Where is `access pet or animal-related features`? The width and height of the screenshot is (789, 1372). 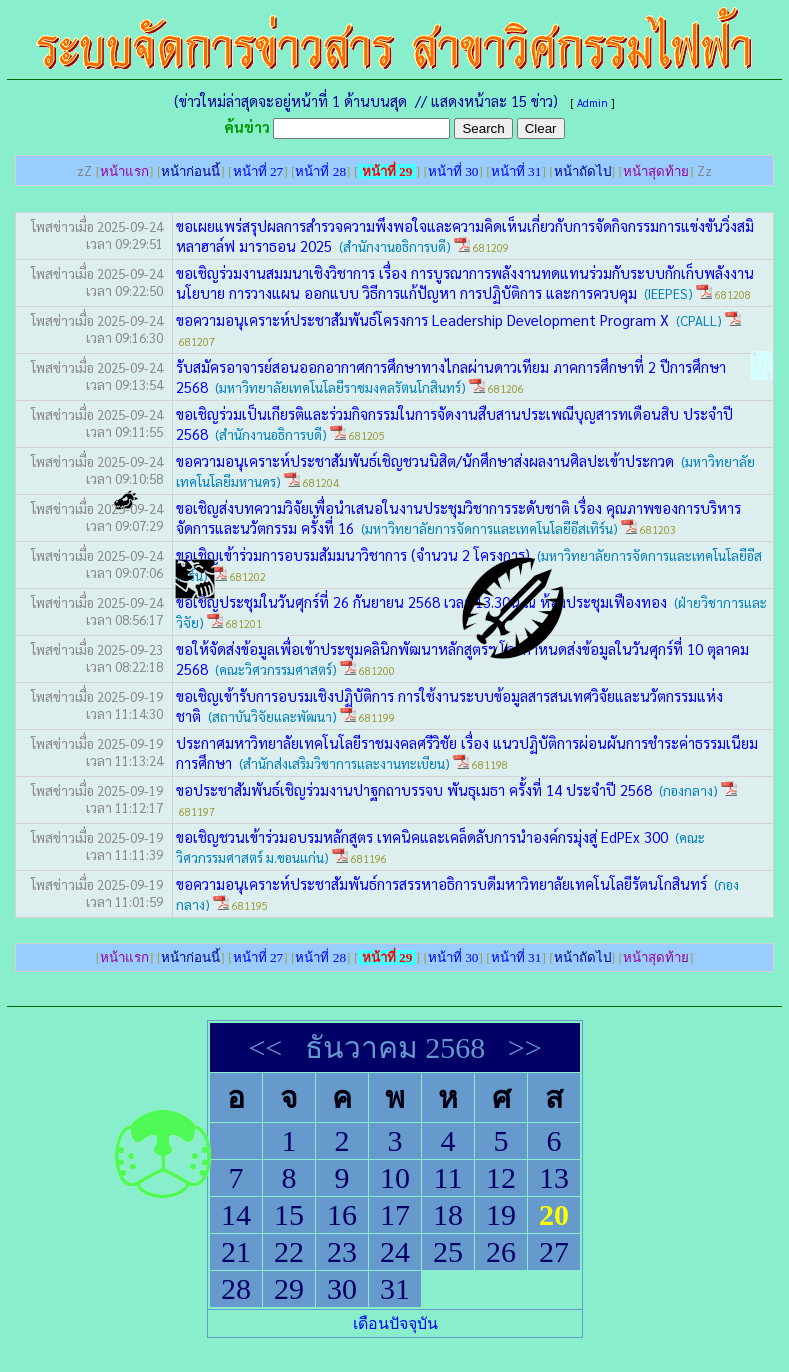
access pet or animal-related features is located at coordinates (163, 1154).